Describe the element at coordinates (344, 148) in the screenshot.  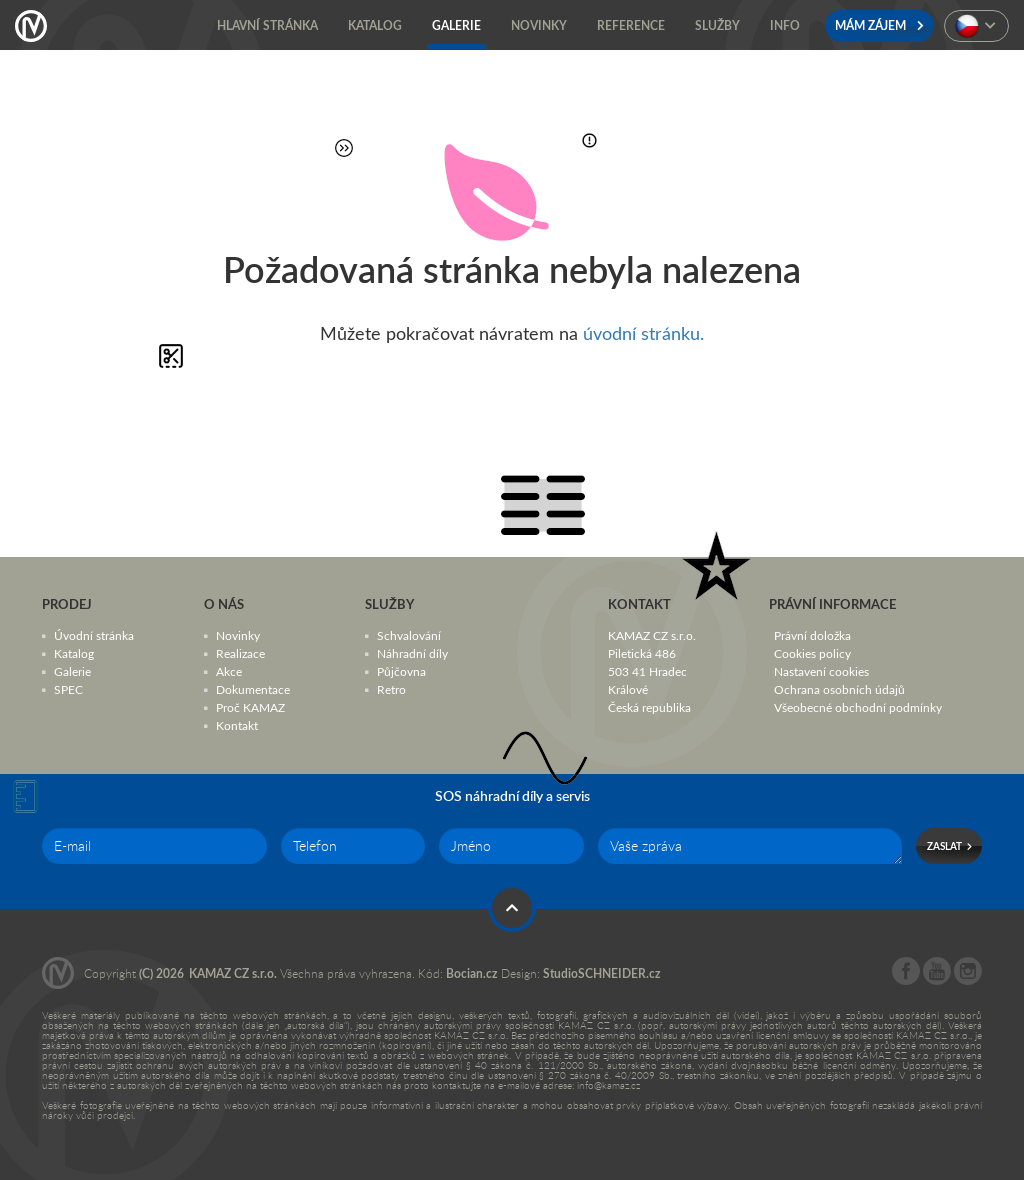
I see `skip forward or advance to next item` at that location.